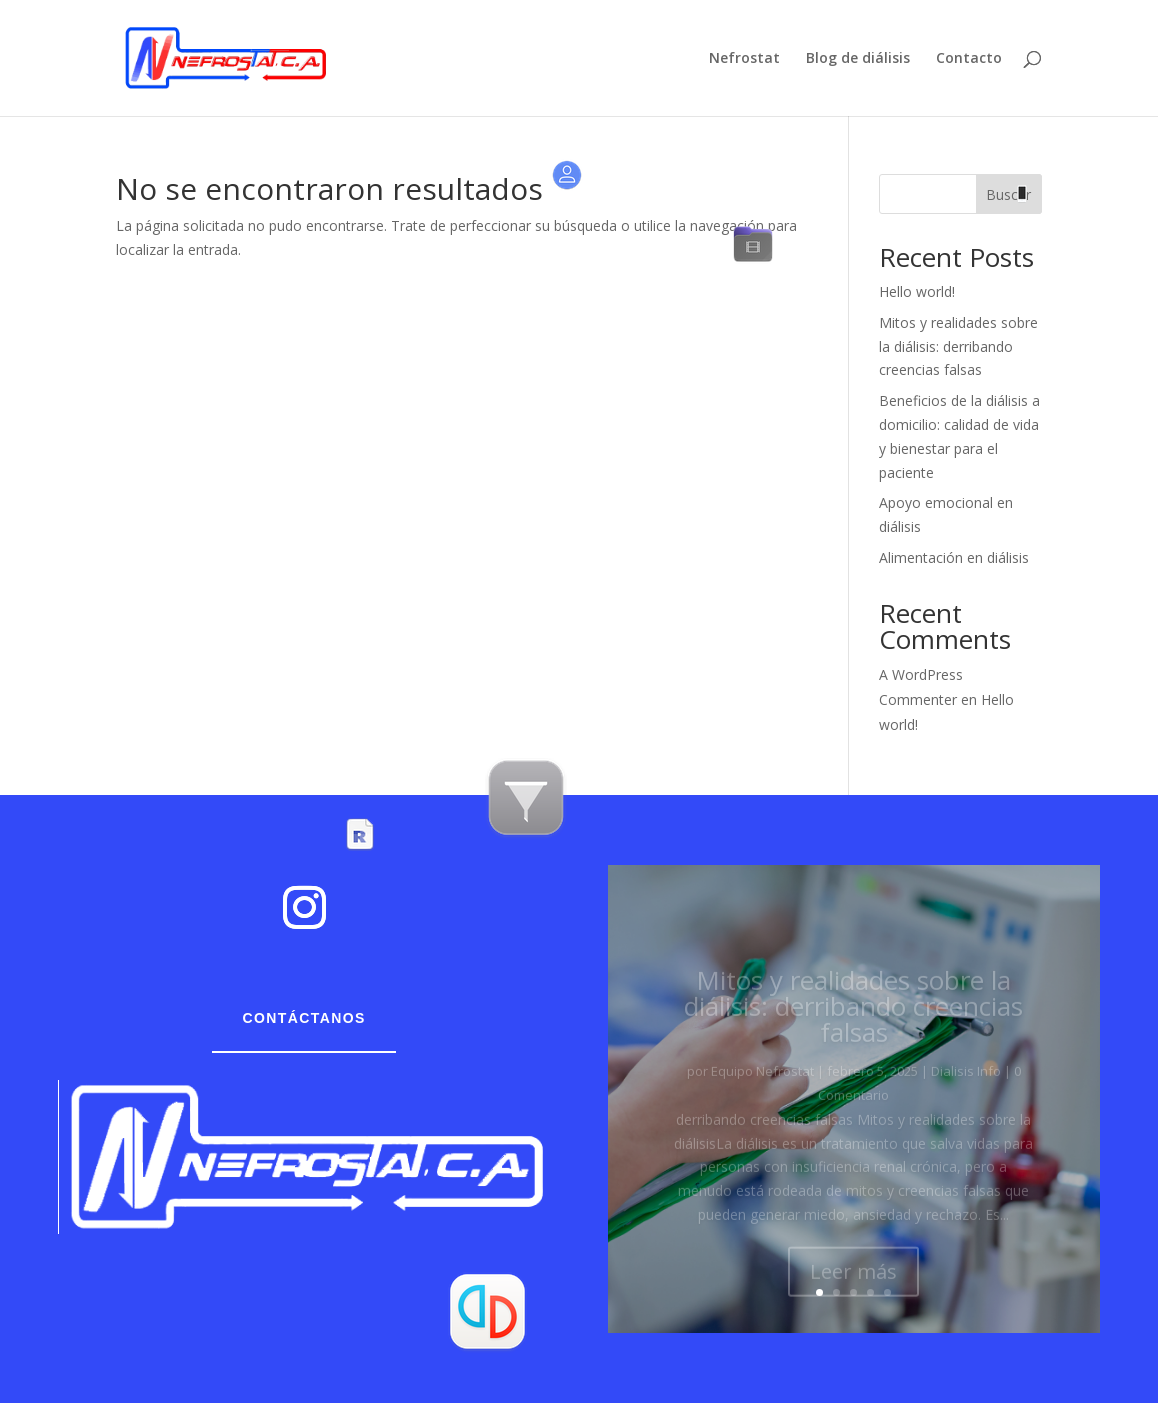 The width and height of the screenshot is (1158, 1403). I want to click on indicates a personal or user-owned item, so click(567, 175).